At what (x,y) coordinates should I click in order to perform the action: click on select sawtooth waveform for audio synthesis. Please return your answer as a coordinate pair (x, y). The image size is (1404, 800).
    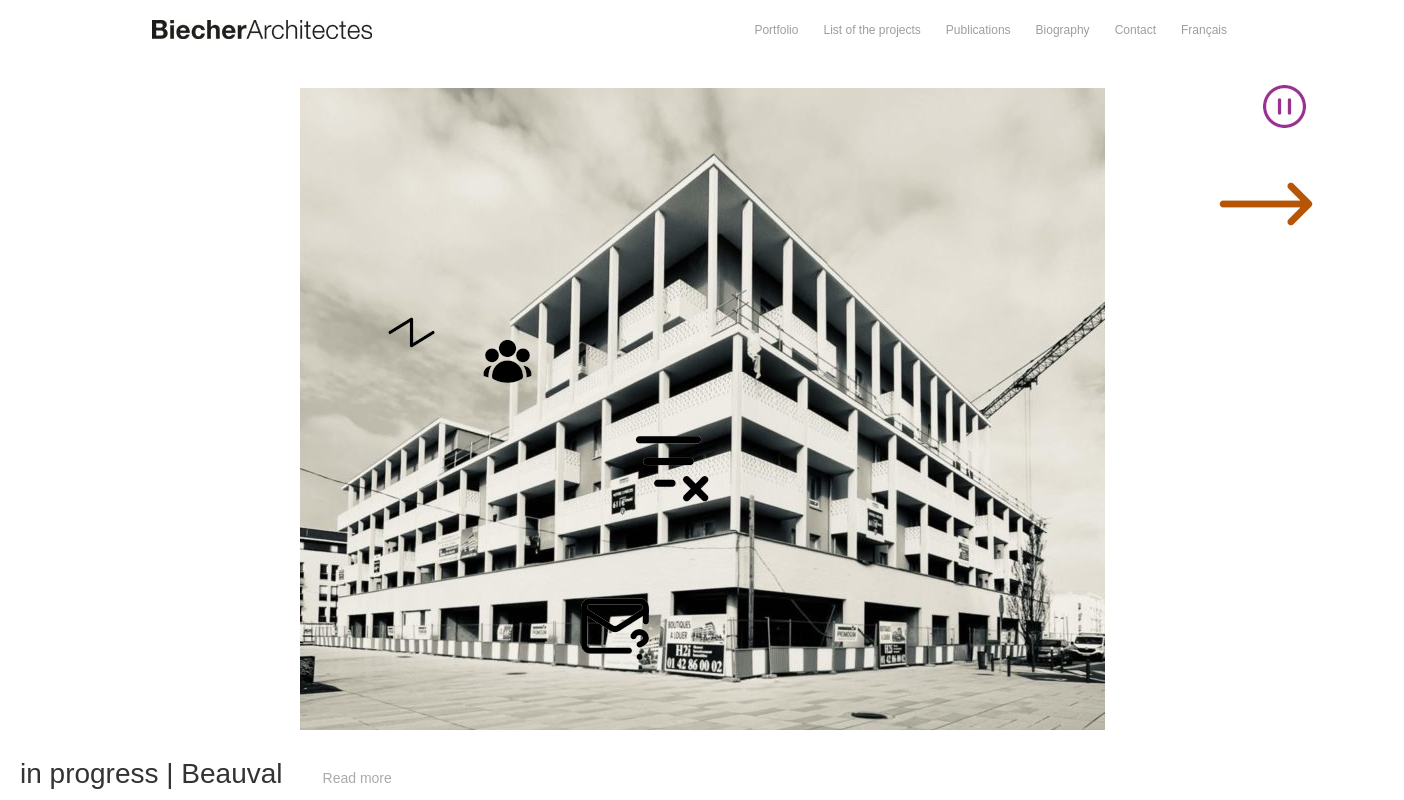
    Looking at the image, I should click on (411, 332).